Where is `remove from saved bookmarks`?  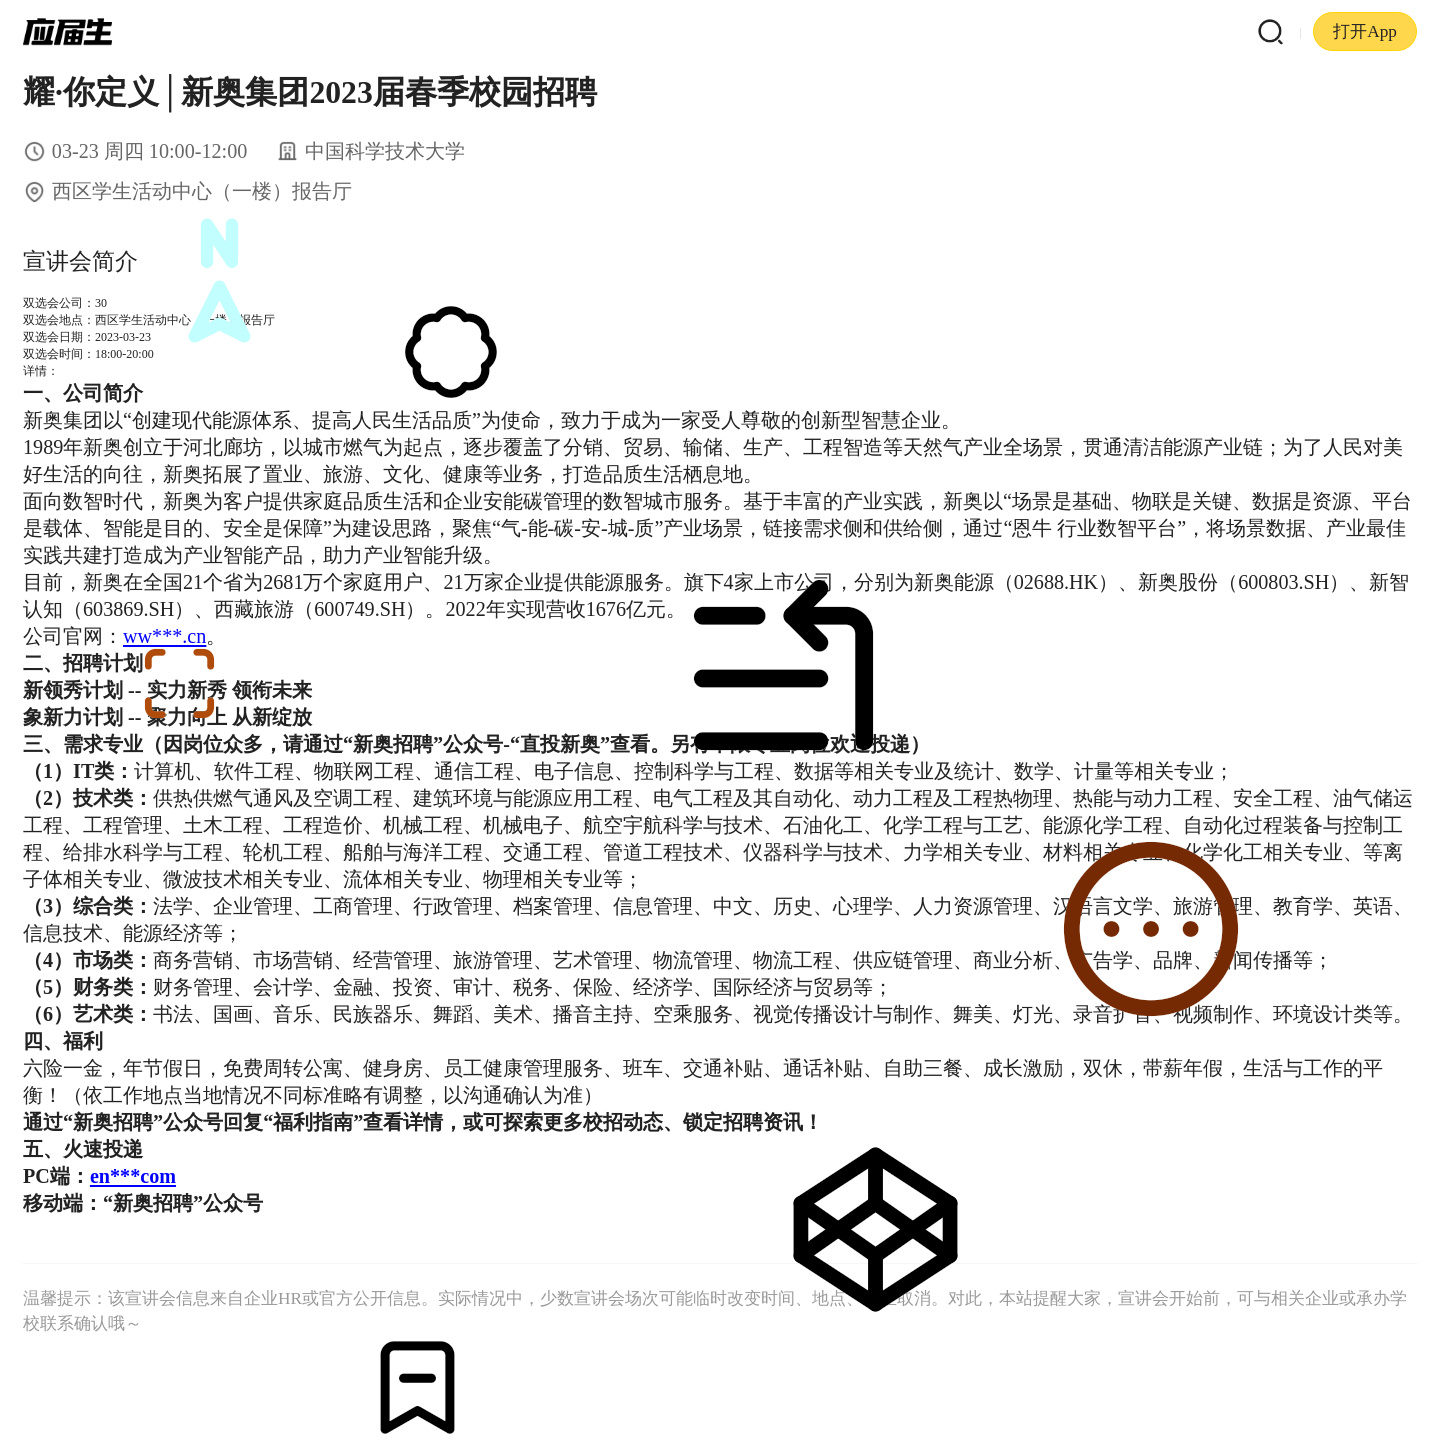
remove from saved bookmarks is located at coordinates (417, 1387).